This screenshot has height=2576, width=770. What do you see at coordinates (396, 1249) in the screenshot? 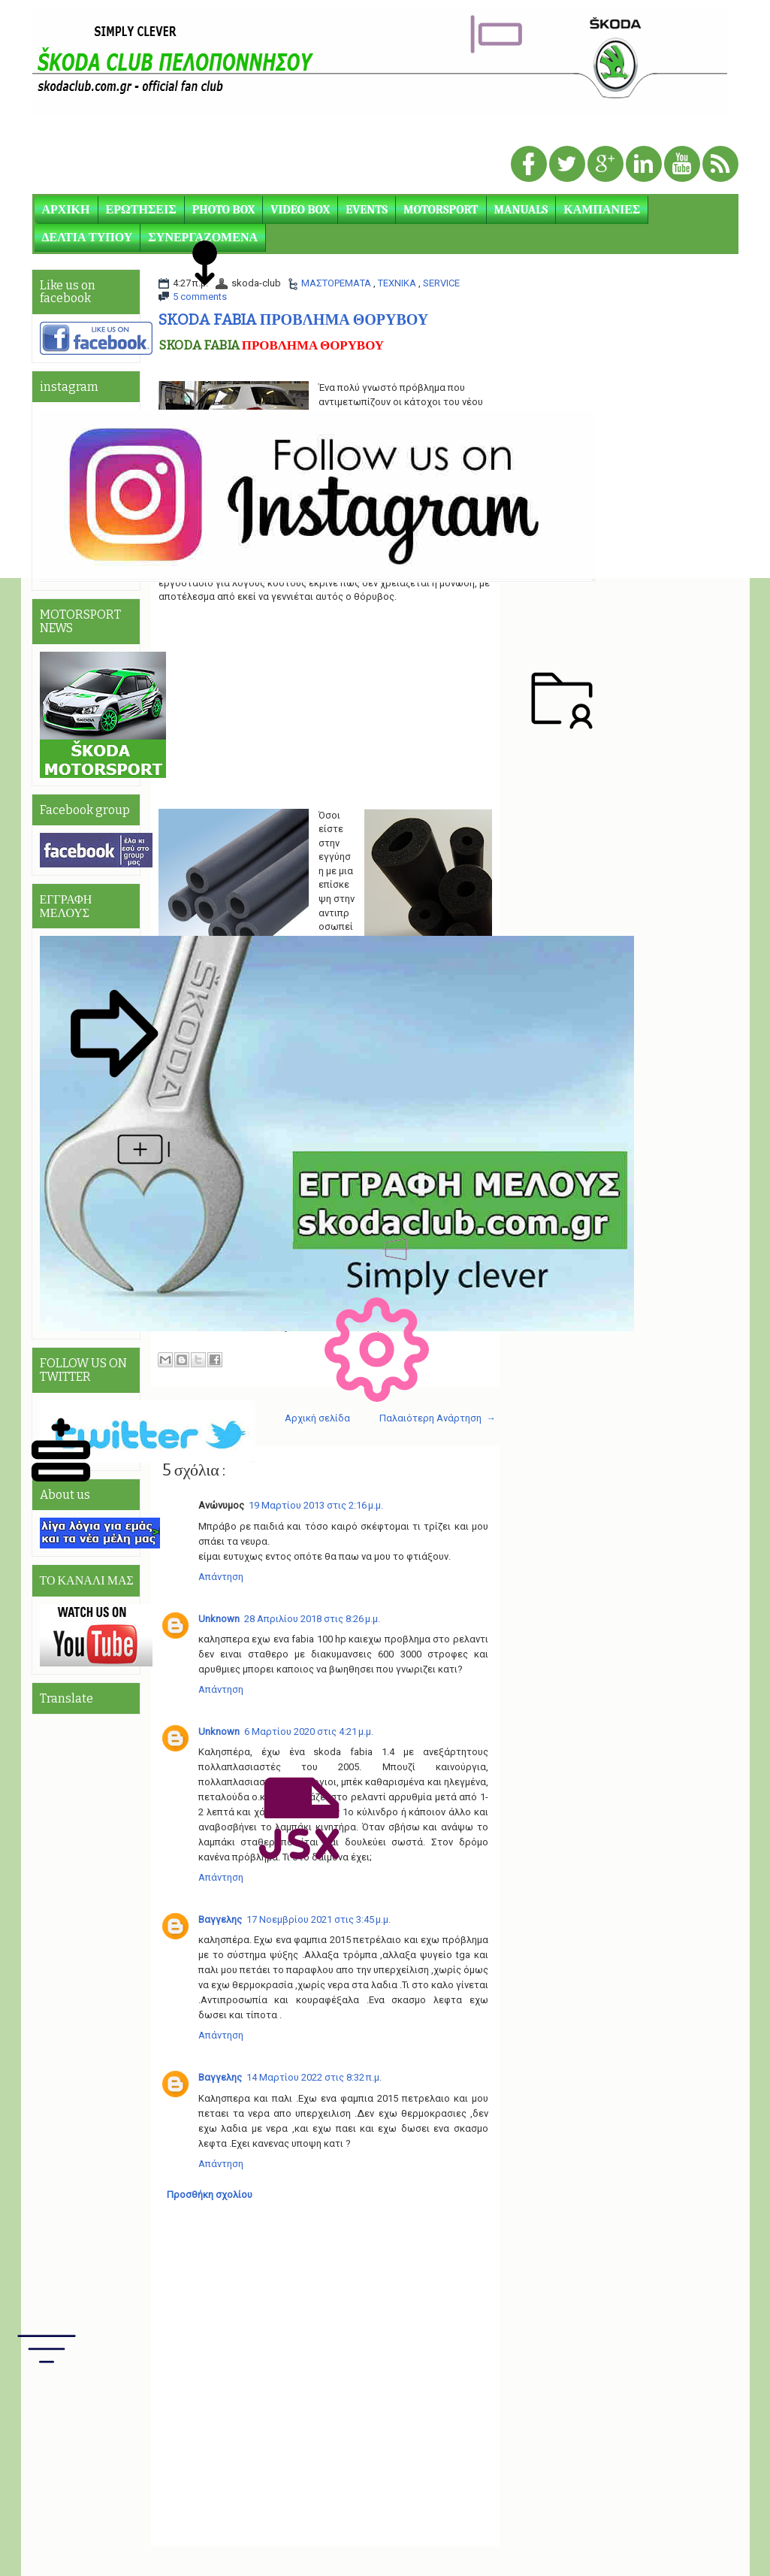
I see `adjust perspective or viewing angle` at bounding box center [396, 1249].